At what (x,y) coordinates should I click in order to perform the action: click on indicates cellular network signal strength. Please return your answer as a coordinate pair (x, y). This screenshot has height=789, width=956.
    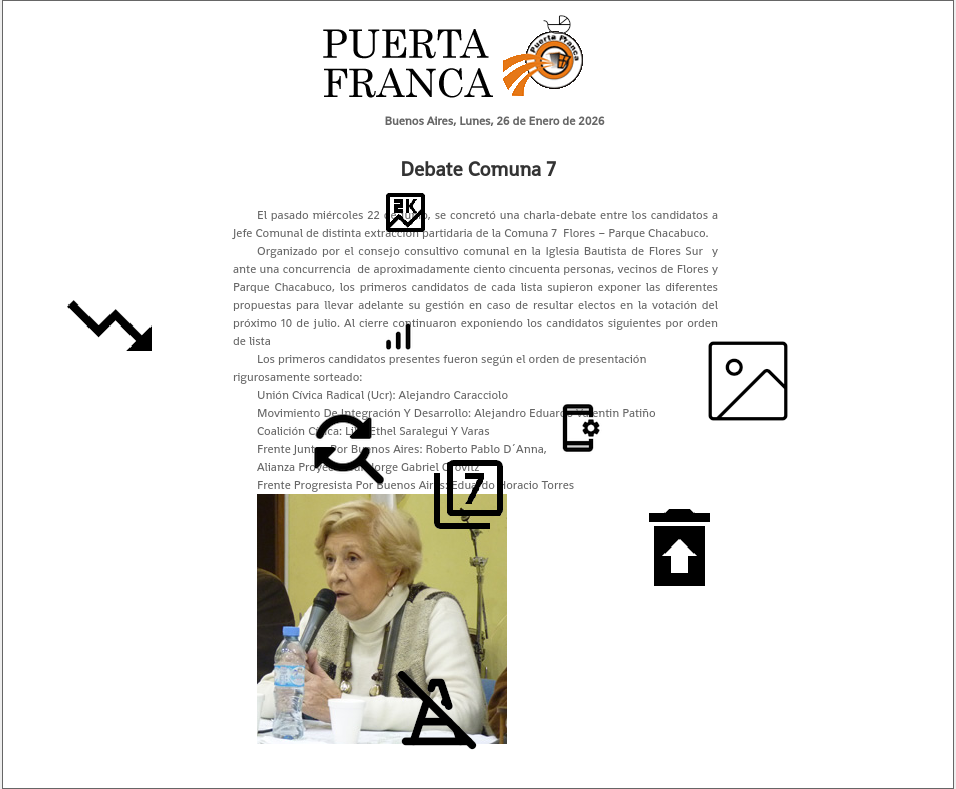
    Looking at the image, I should click on (397, 336).